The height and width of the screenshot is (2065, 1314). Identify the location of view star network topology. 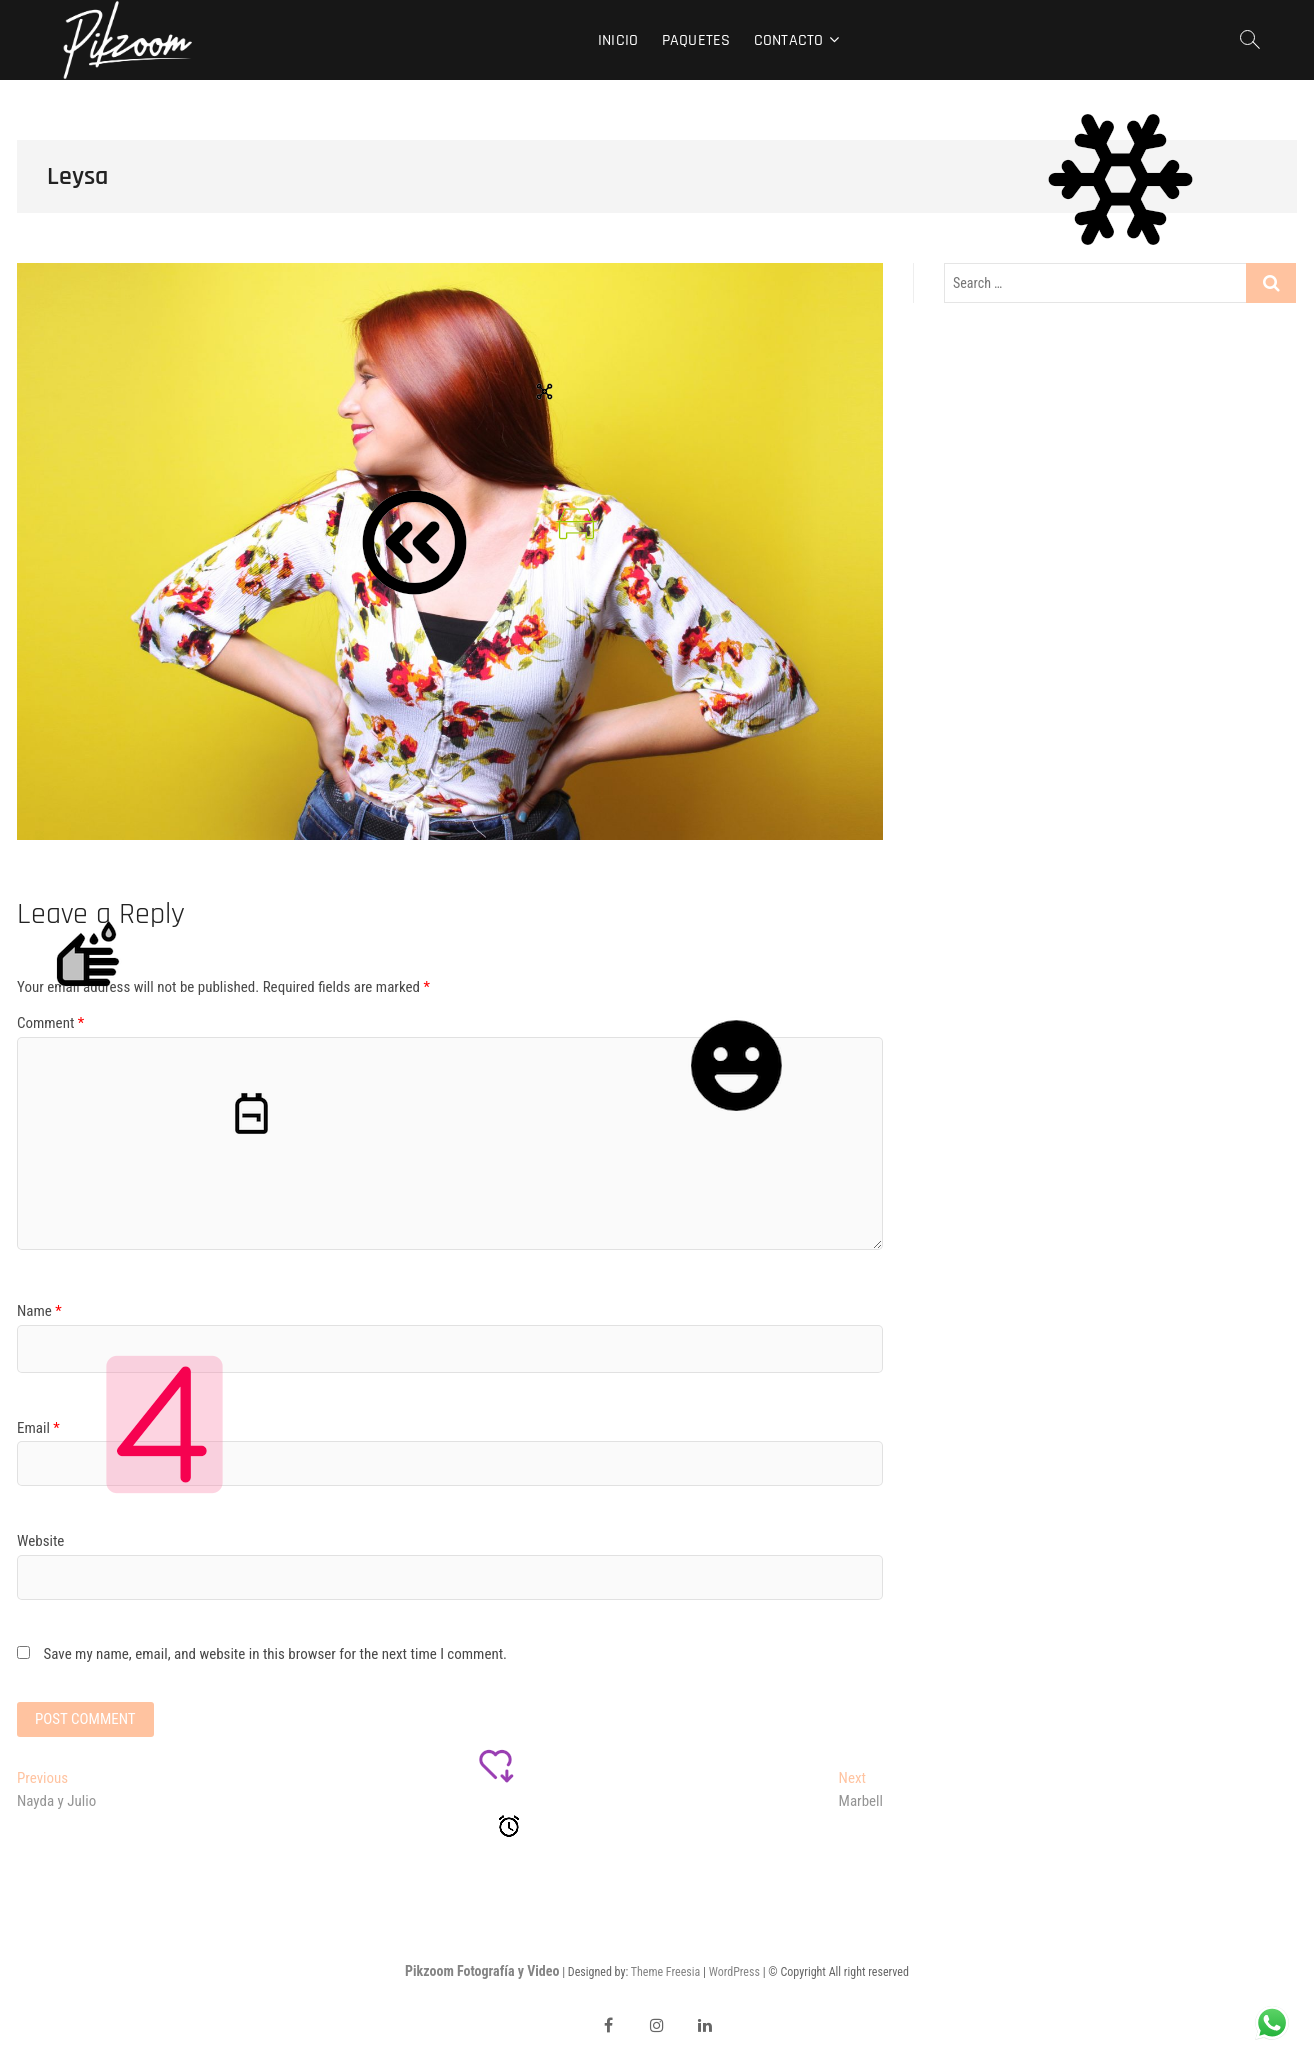
(544, 391).